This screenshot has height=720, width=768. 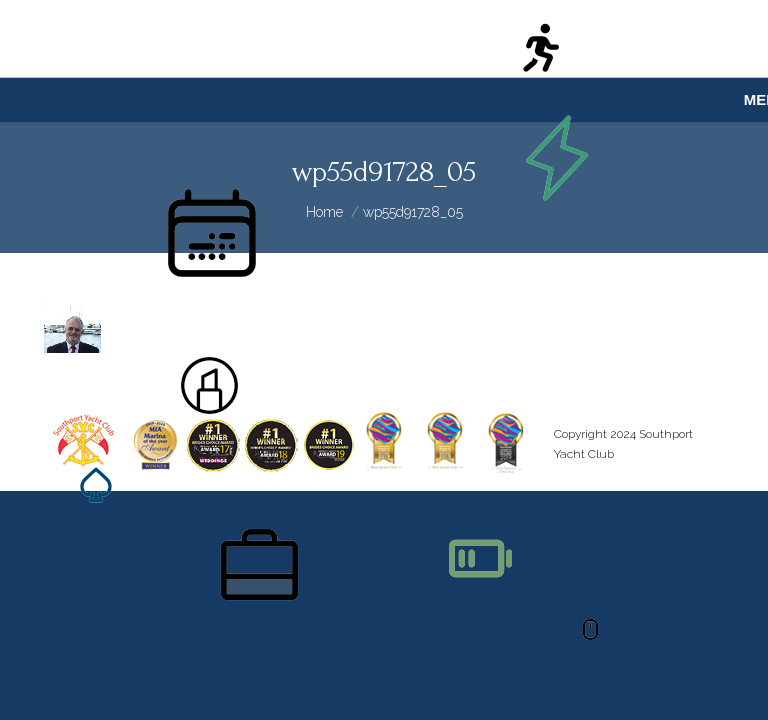 I want to click on spade suit symbol for card games, so click(x=96, y=485).